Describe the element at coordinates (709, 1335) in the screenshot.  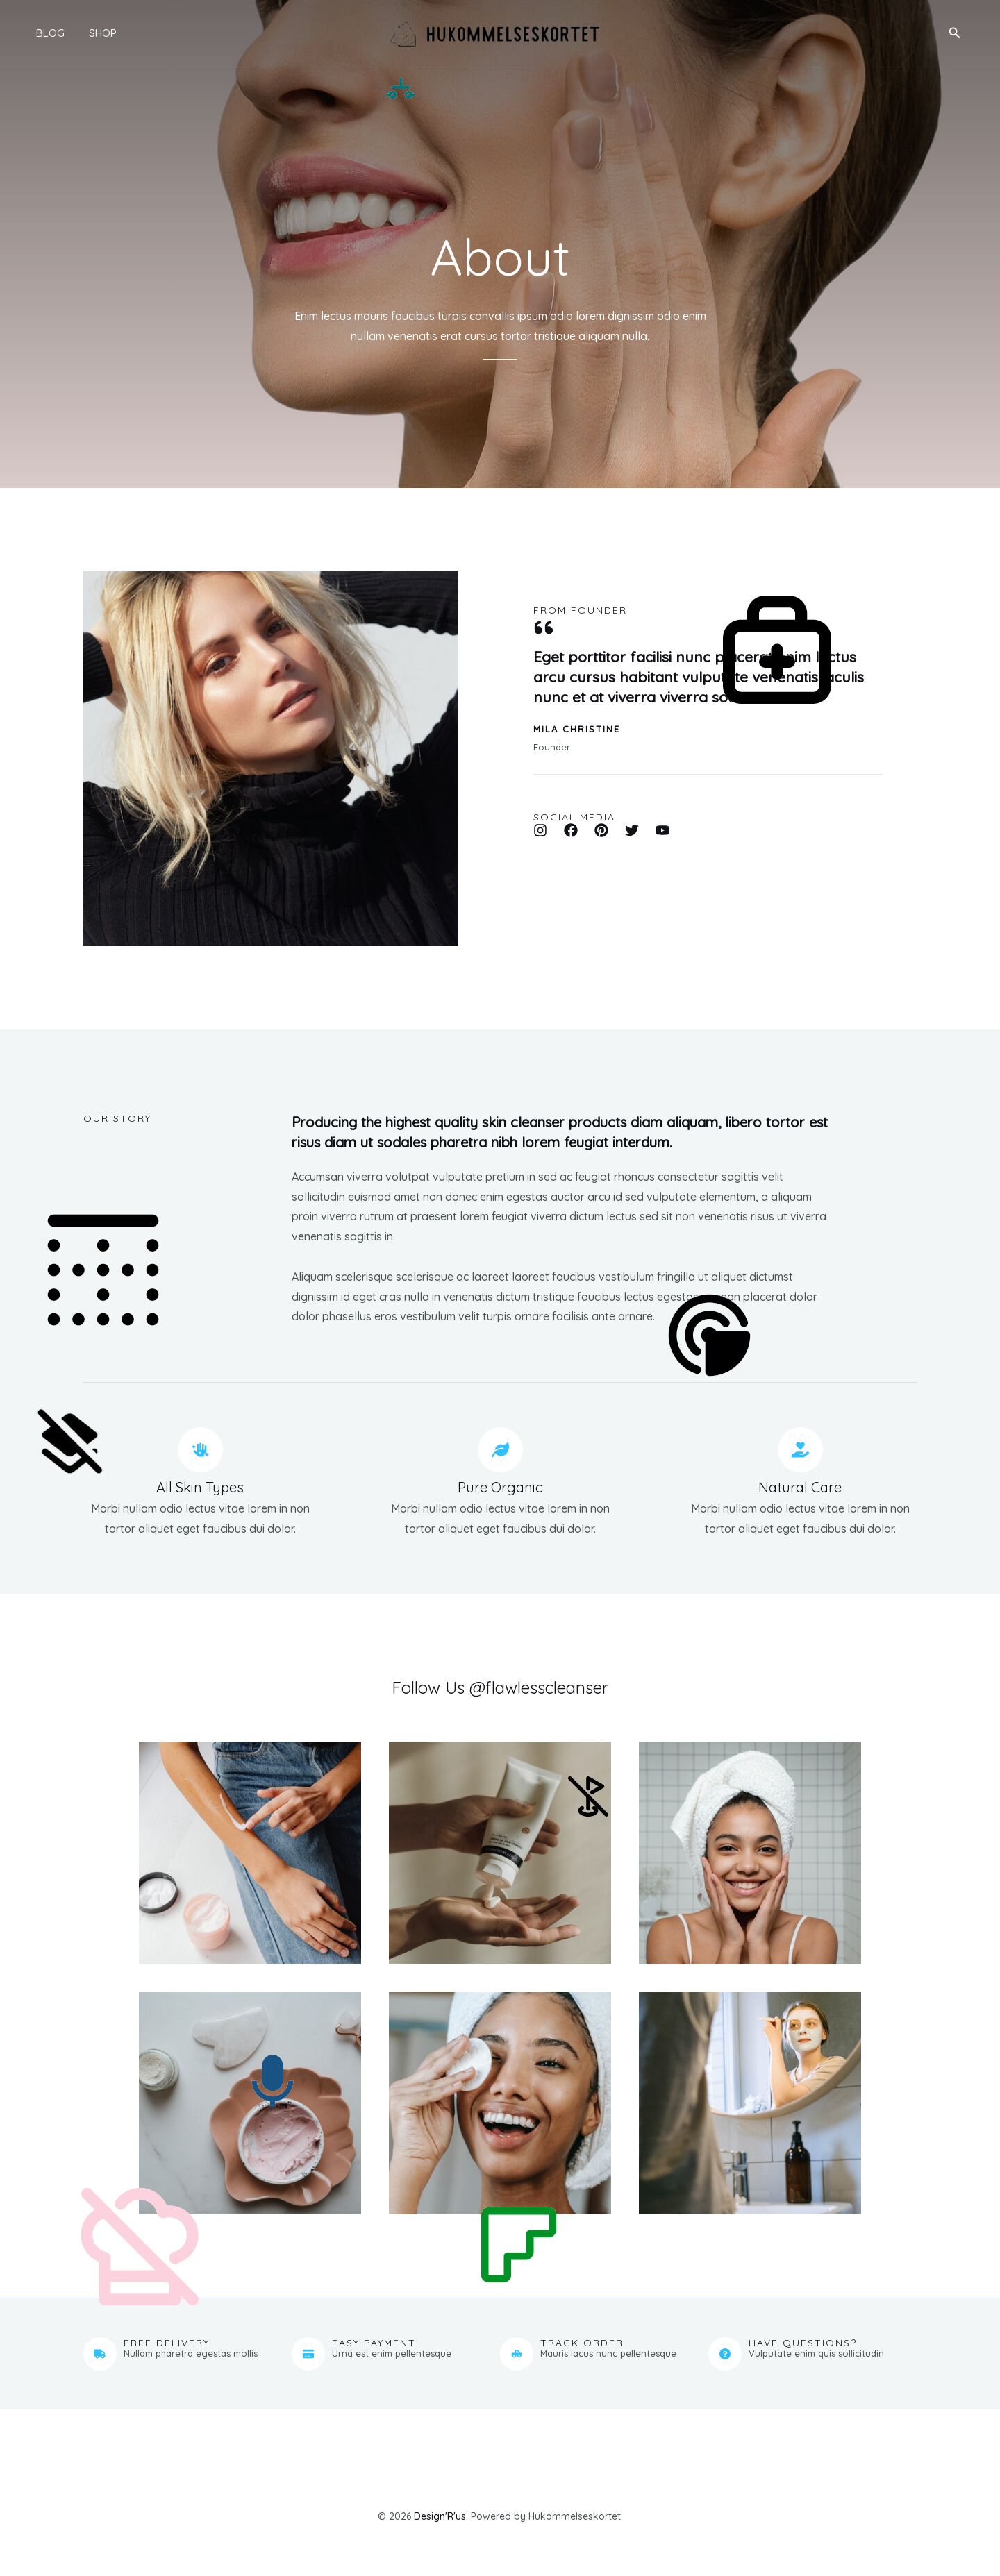
I see `scan for nearby devices or networks` at that location.